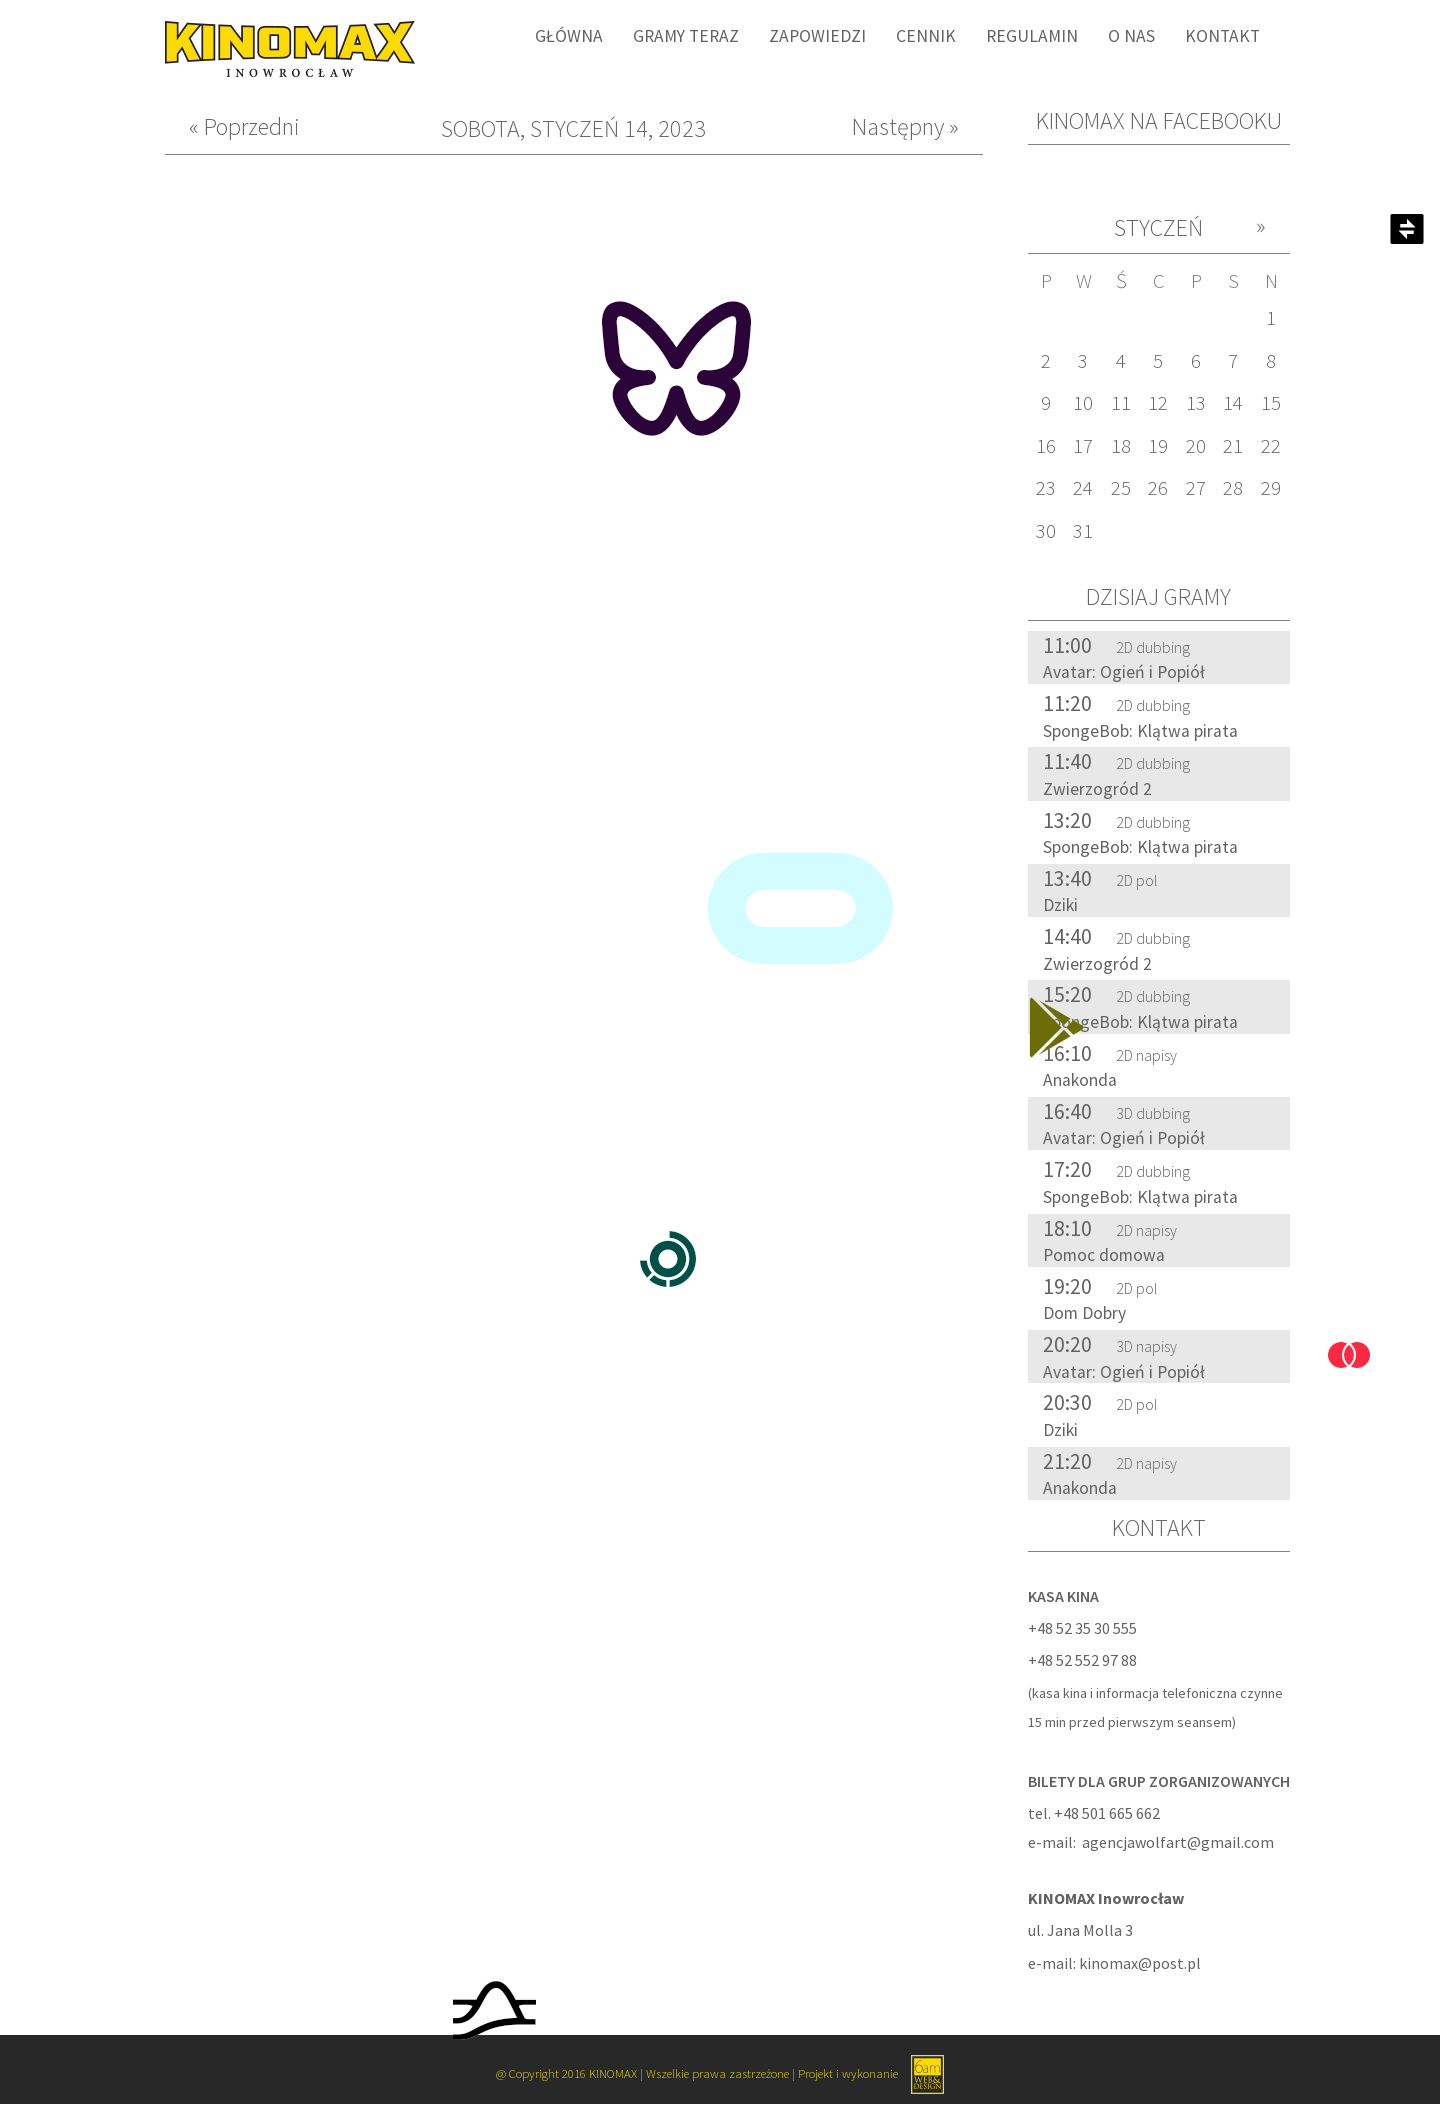 The image size is (1440, 2104). I want to click on exchange or swap currency, so click(1407, 229).